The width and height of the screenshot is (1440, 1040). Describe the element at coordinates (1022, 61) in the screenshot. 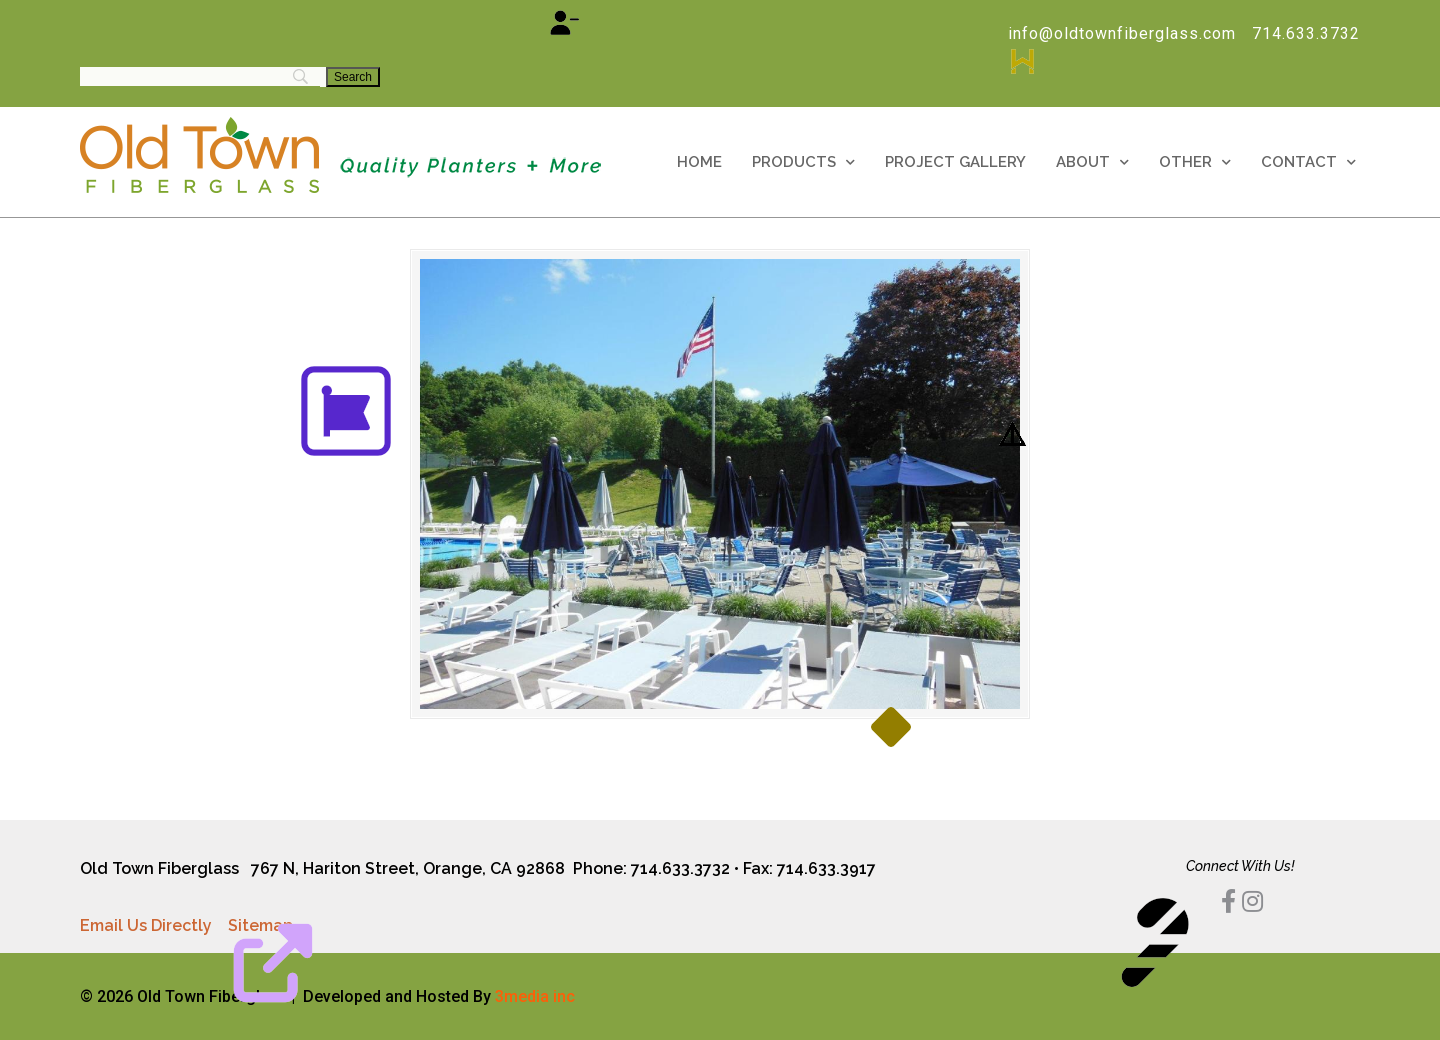

I see `wirsindhandwerk brand logo` at that location.